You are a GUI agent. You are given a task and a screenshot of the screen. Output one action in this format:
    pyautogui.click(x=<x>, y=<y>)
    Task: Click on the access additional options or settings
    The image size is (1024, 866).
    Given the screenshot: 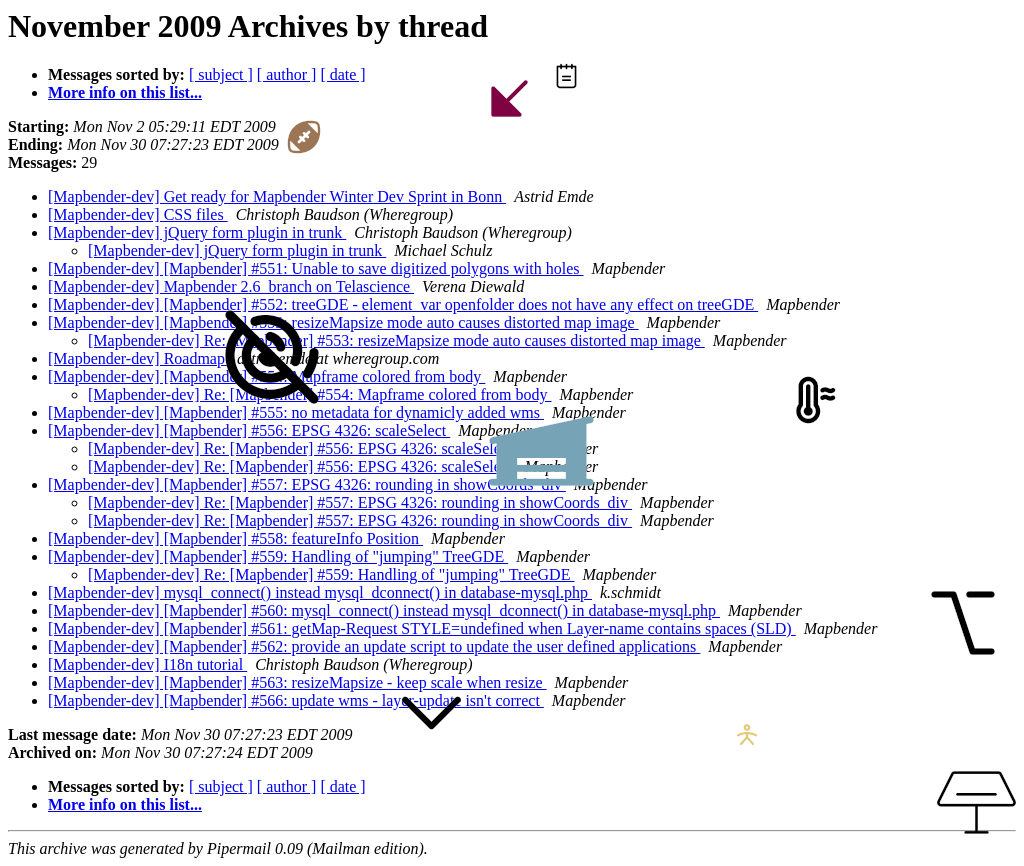 What is the action you would take?
    pyautogui.click(x=963, y=623)
    